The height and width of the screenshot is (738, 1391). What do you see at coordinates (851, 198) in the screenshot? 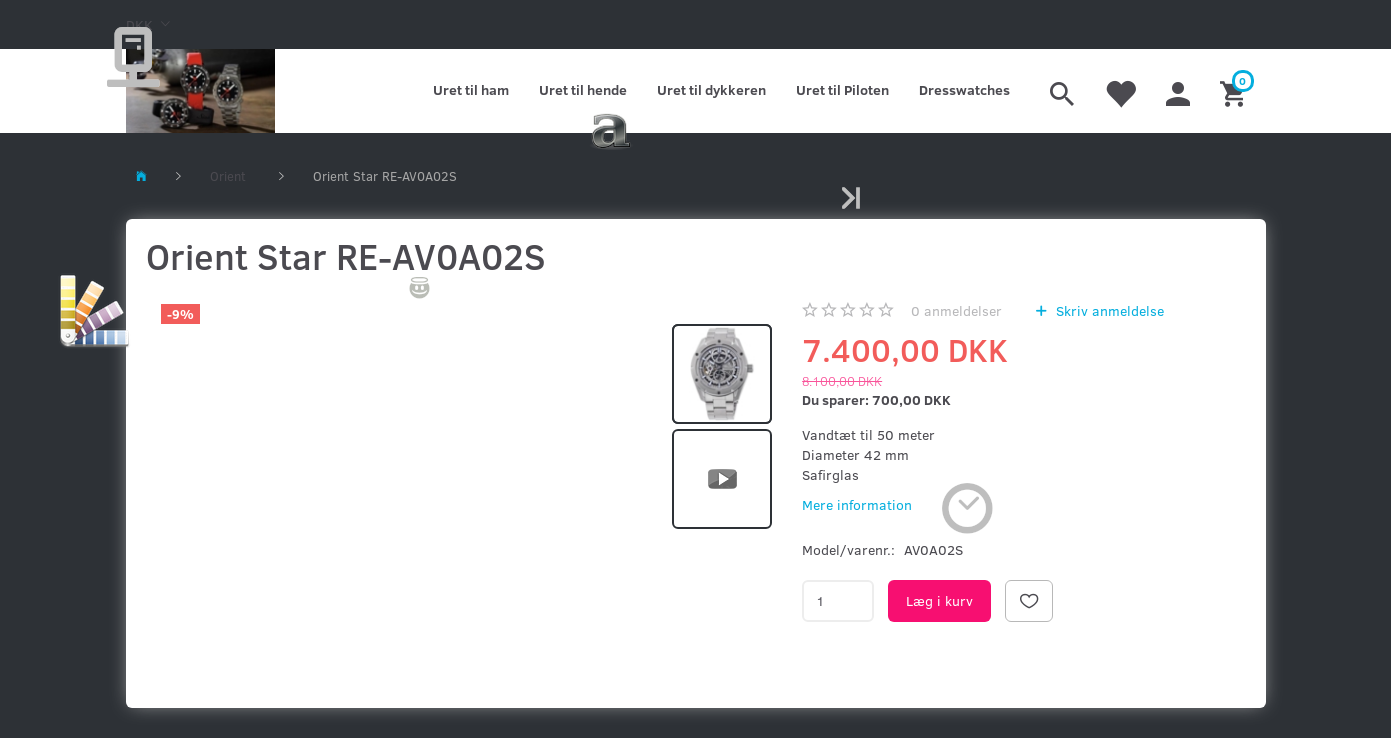
I see `skip to the last item in a list or playlist` at bounding box center [851, 198].